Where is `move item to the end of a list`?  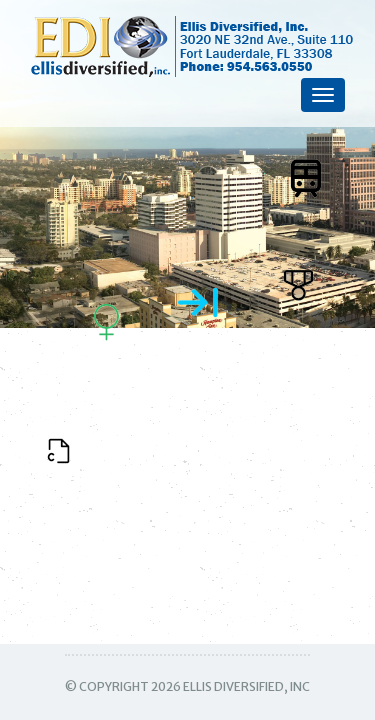
move item to the end of a list is located at coordinates (198, 302).